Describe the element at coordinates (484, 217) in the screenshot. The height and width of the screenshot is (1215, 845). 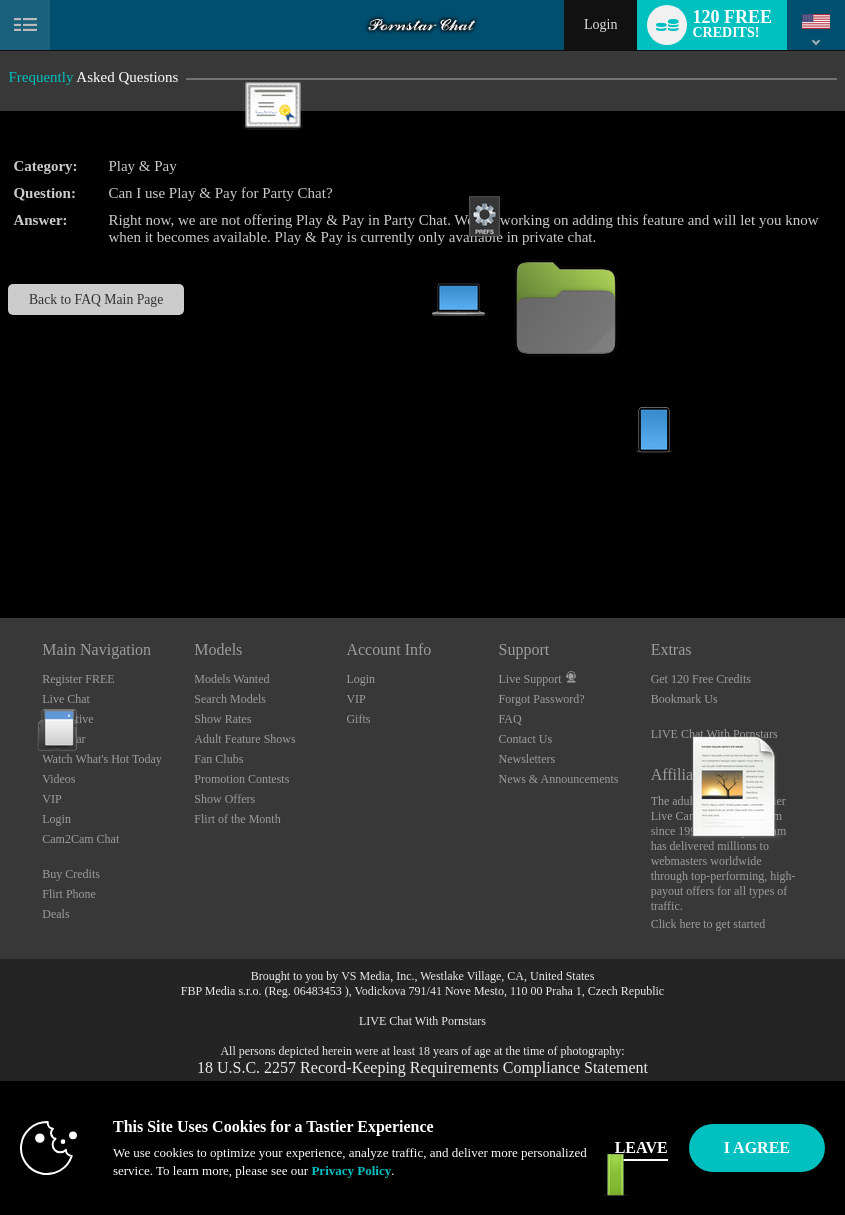
I see `open GarageBand preferences or settings` at that location.